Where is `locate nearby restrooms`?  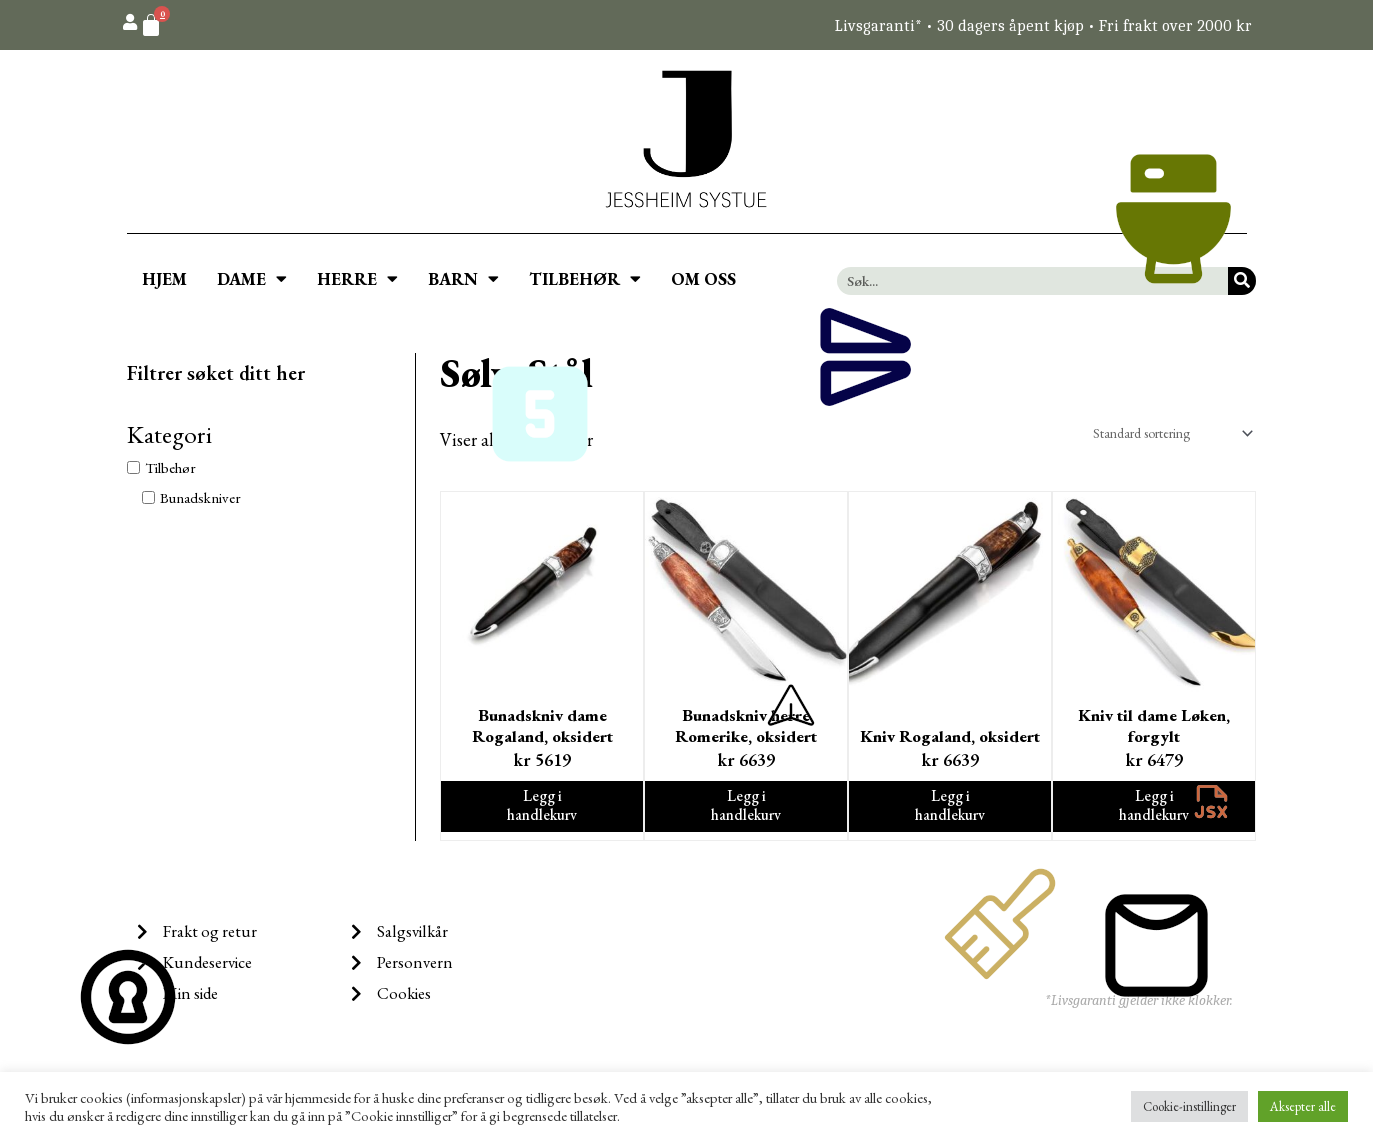
locate nearby restrooms is located at coordinates (1173, 216).